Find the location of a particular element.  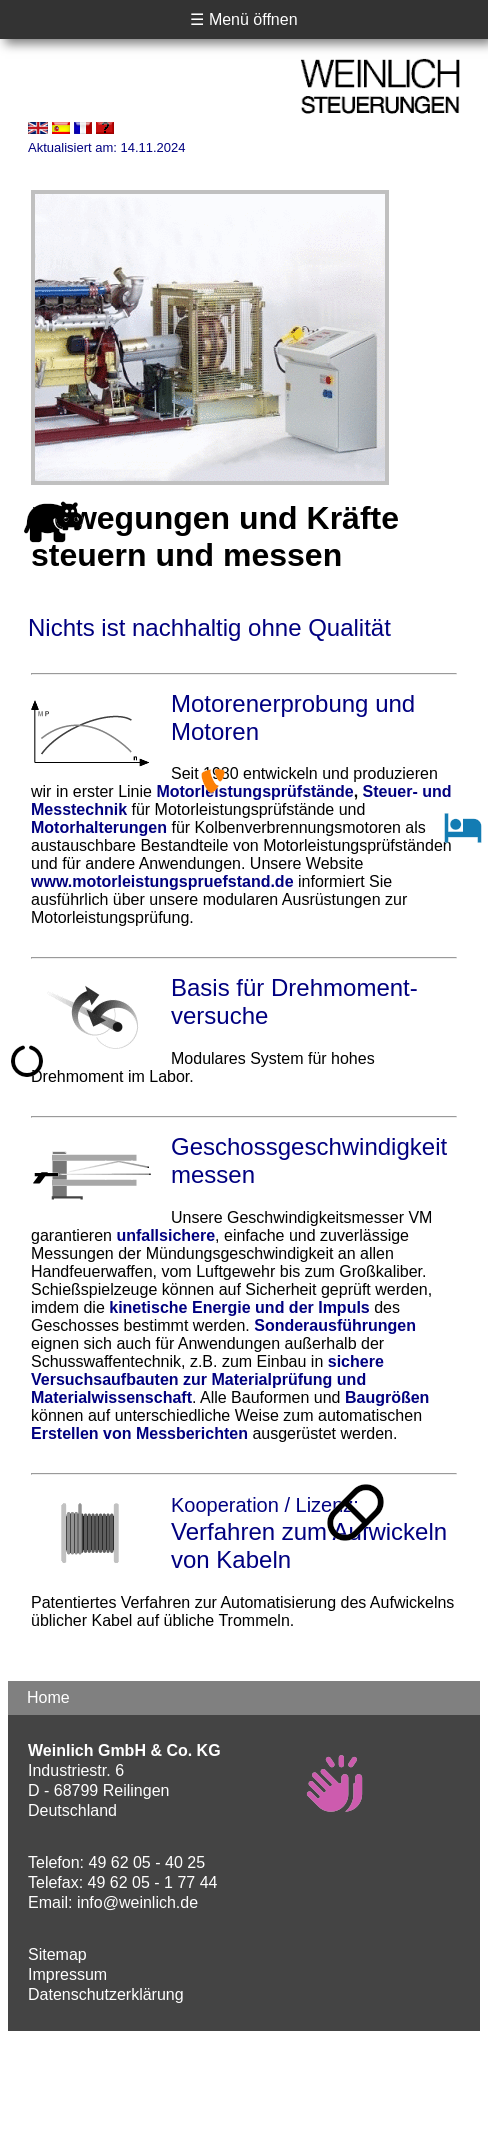

loading or processing in progress is located at coordinates (27, 1061).